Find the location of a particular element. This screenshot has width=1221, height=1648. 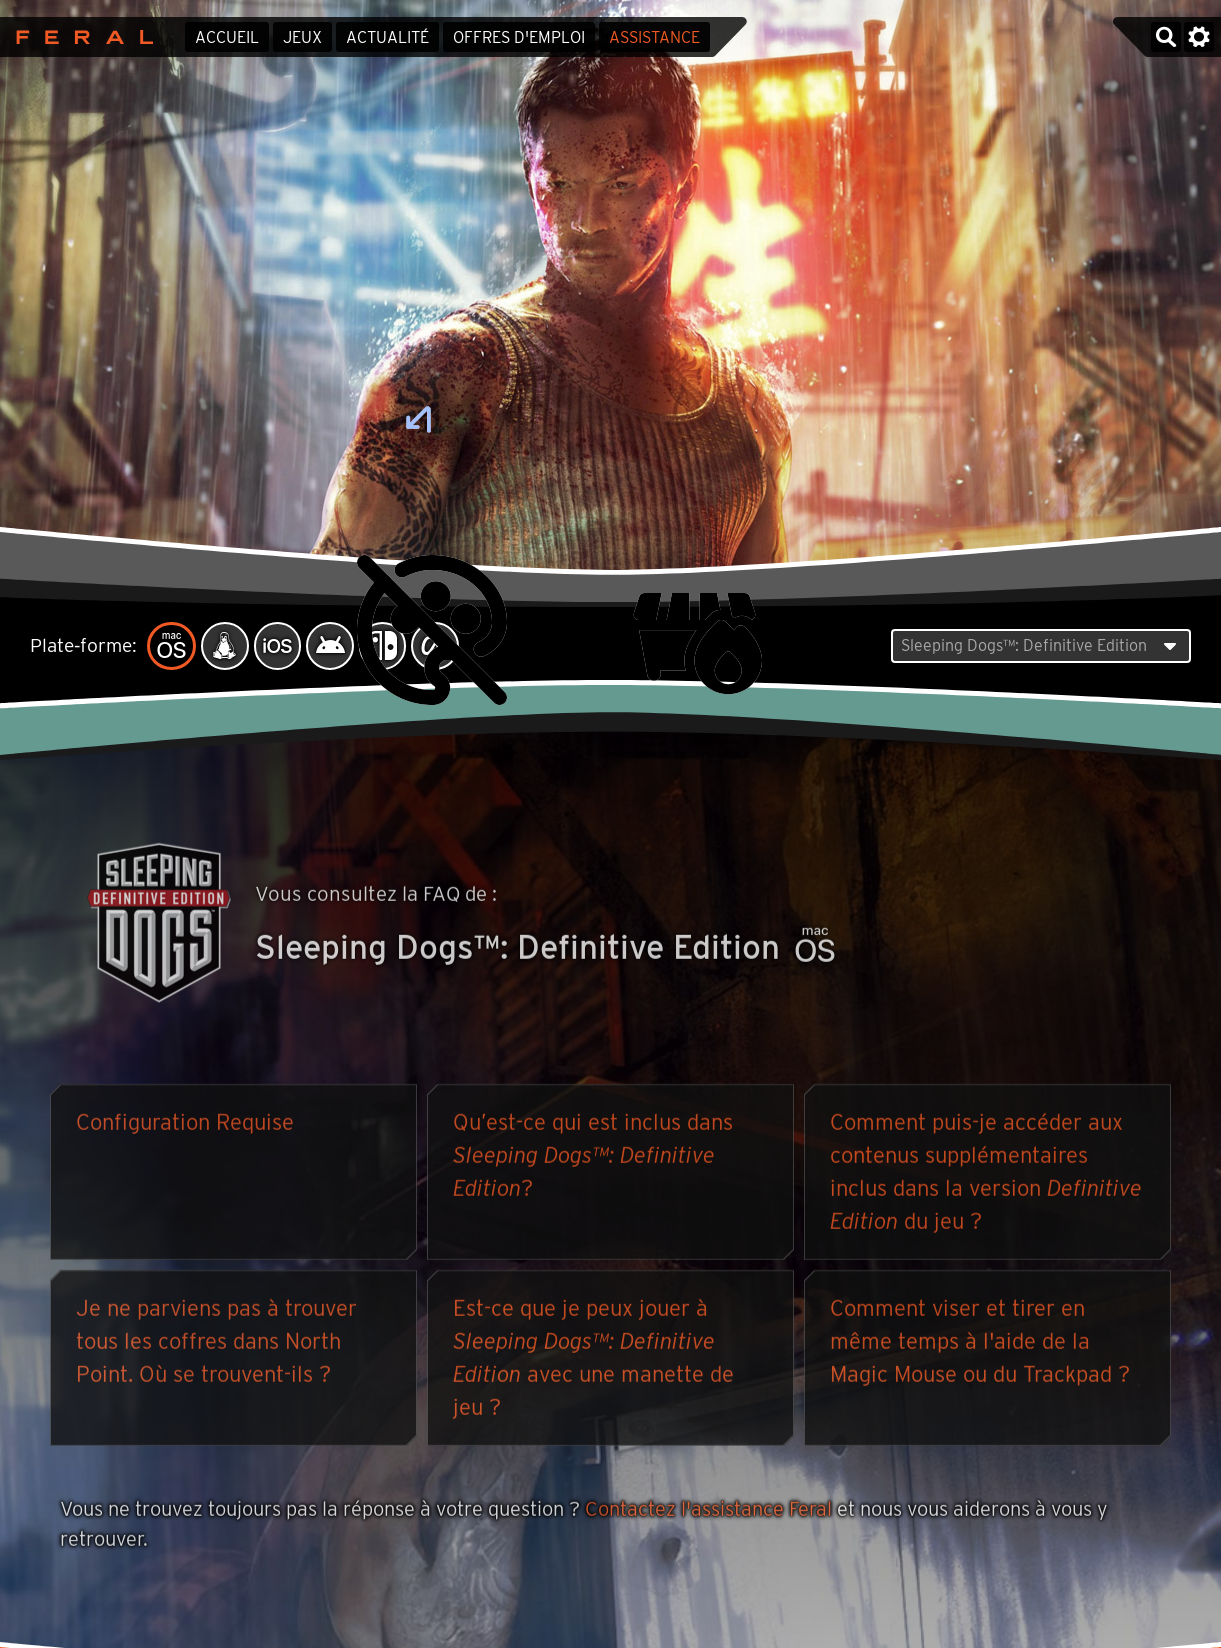

make a sharp left turn in navigation is located at coordinates (419, 419).